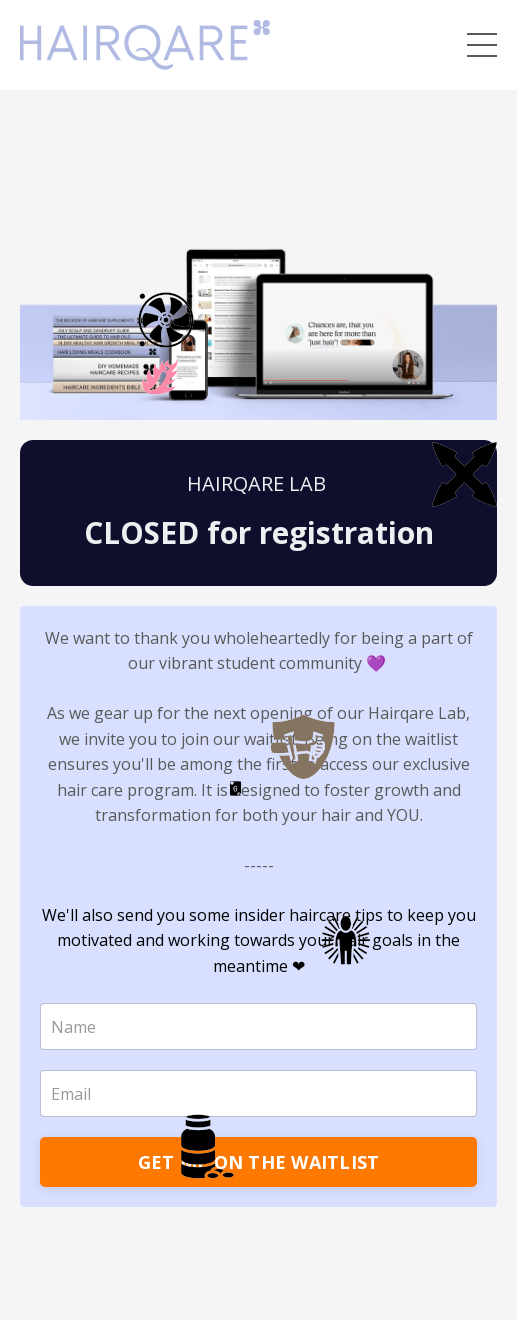 The image size is (517, 1320). Describe the element at coordinates (345, 940) in the screenshot. I see `activate aura or radiance effect` at that location.